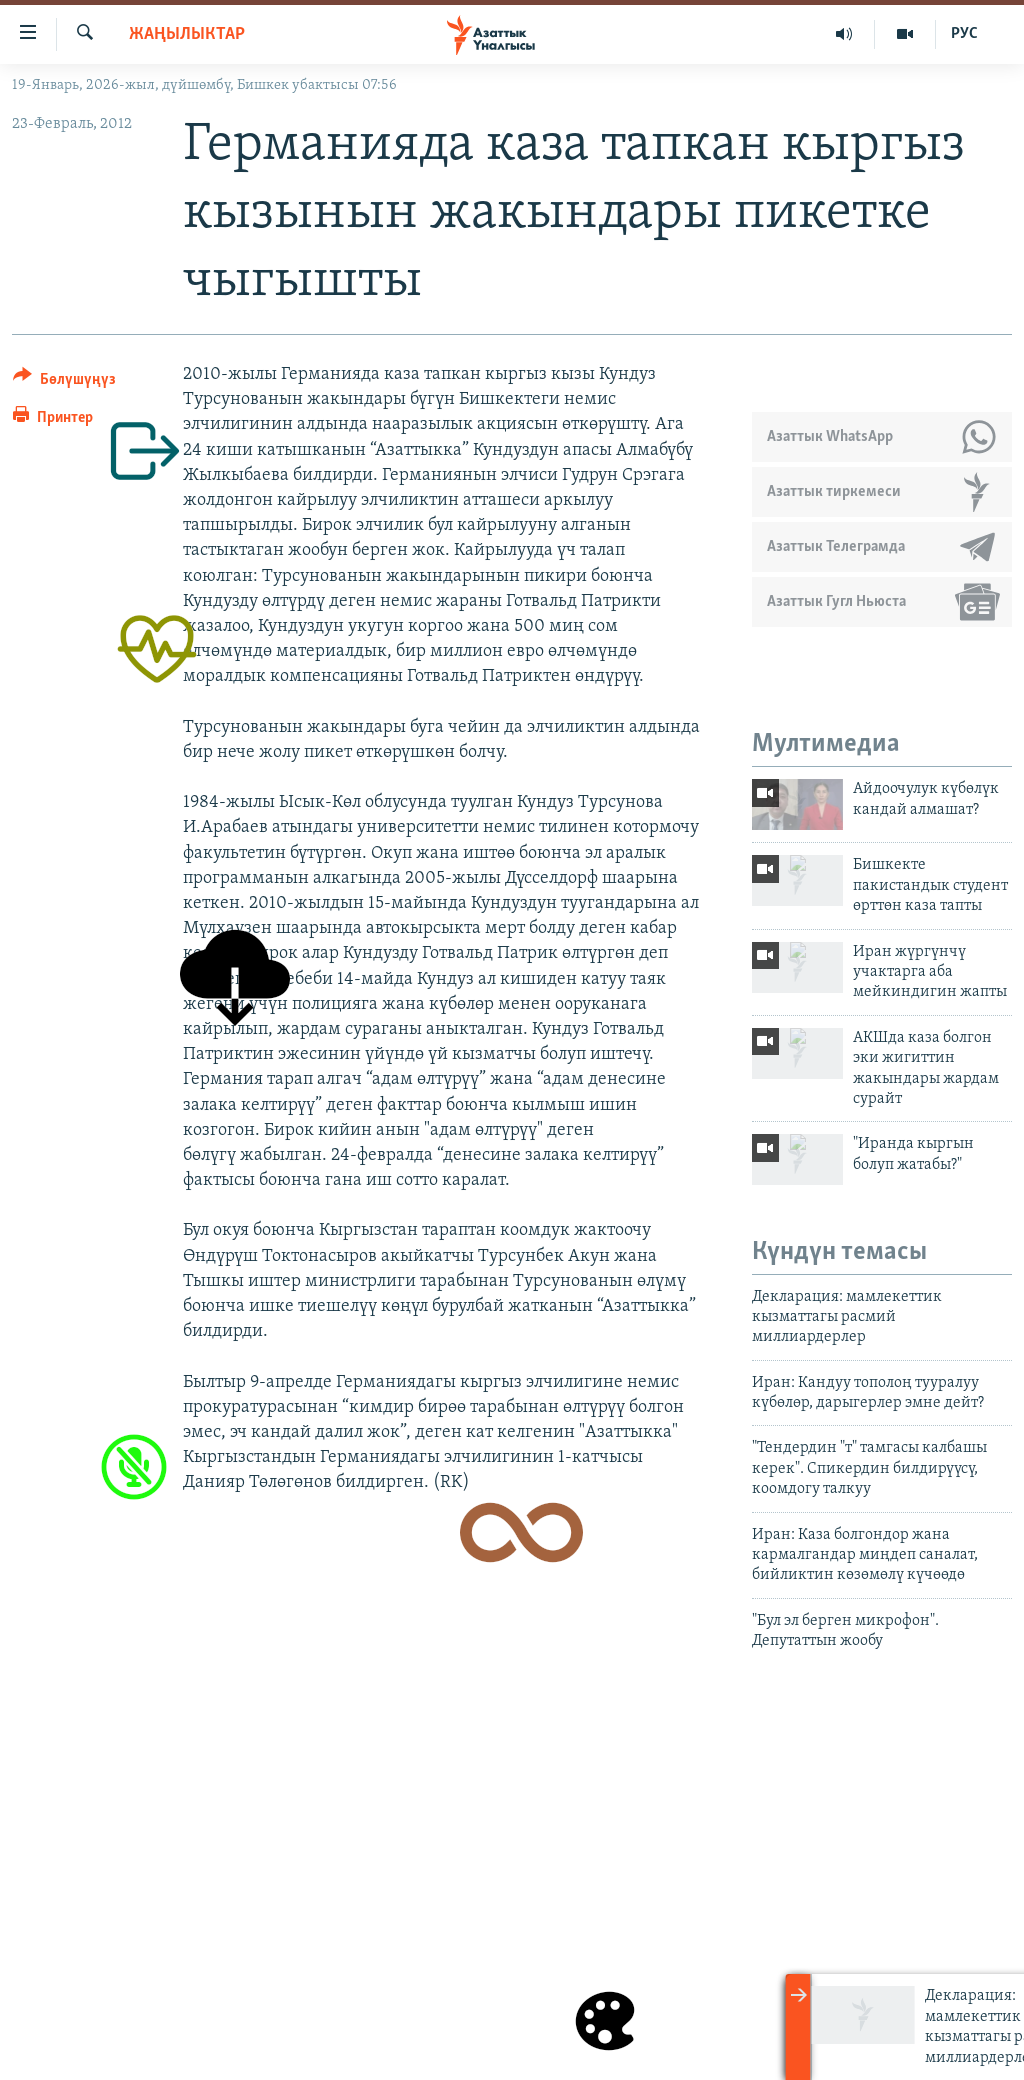 Image resolution: width=1024 pixels, height=2080 pixels. Describe the element at coordinates (605, 2021) in the screenshot. I see `open color picker or theme settings` at that location.